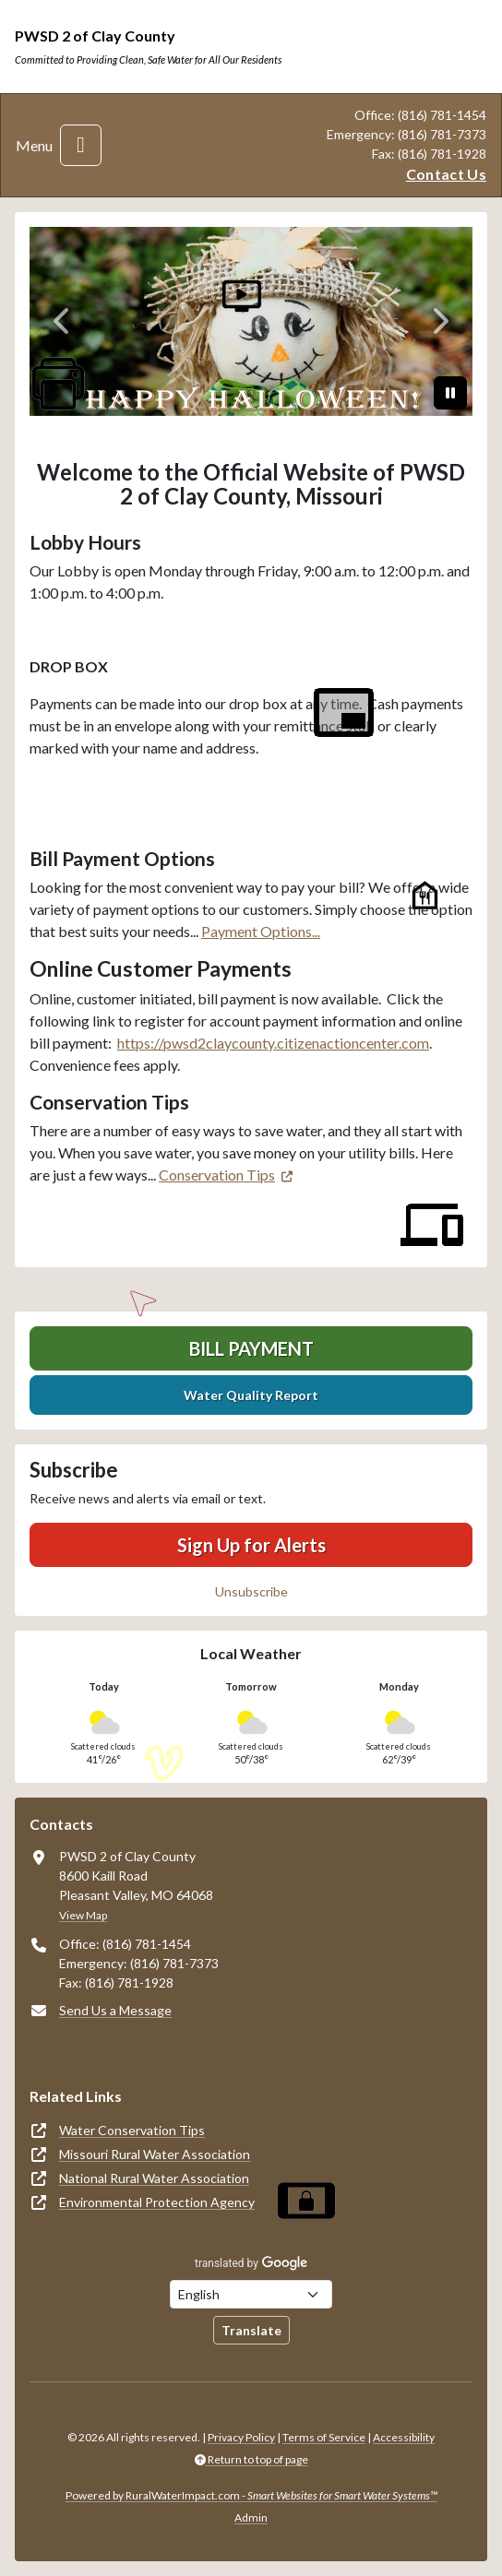 The width and height of the screenshot is (502, 2576). I want to click on add branding or watermark to content, so click(343, 712).